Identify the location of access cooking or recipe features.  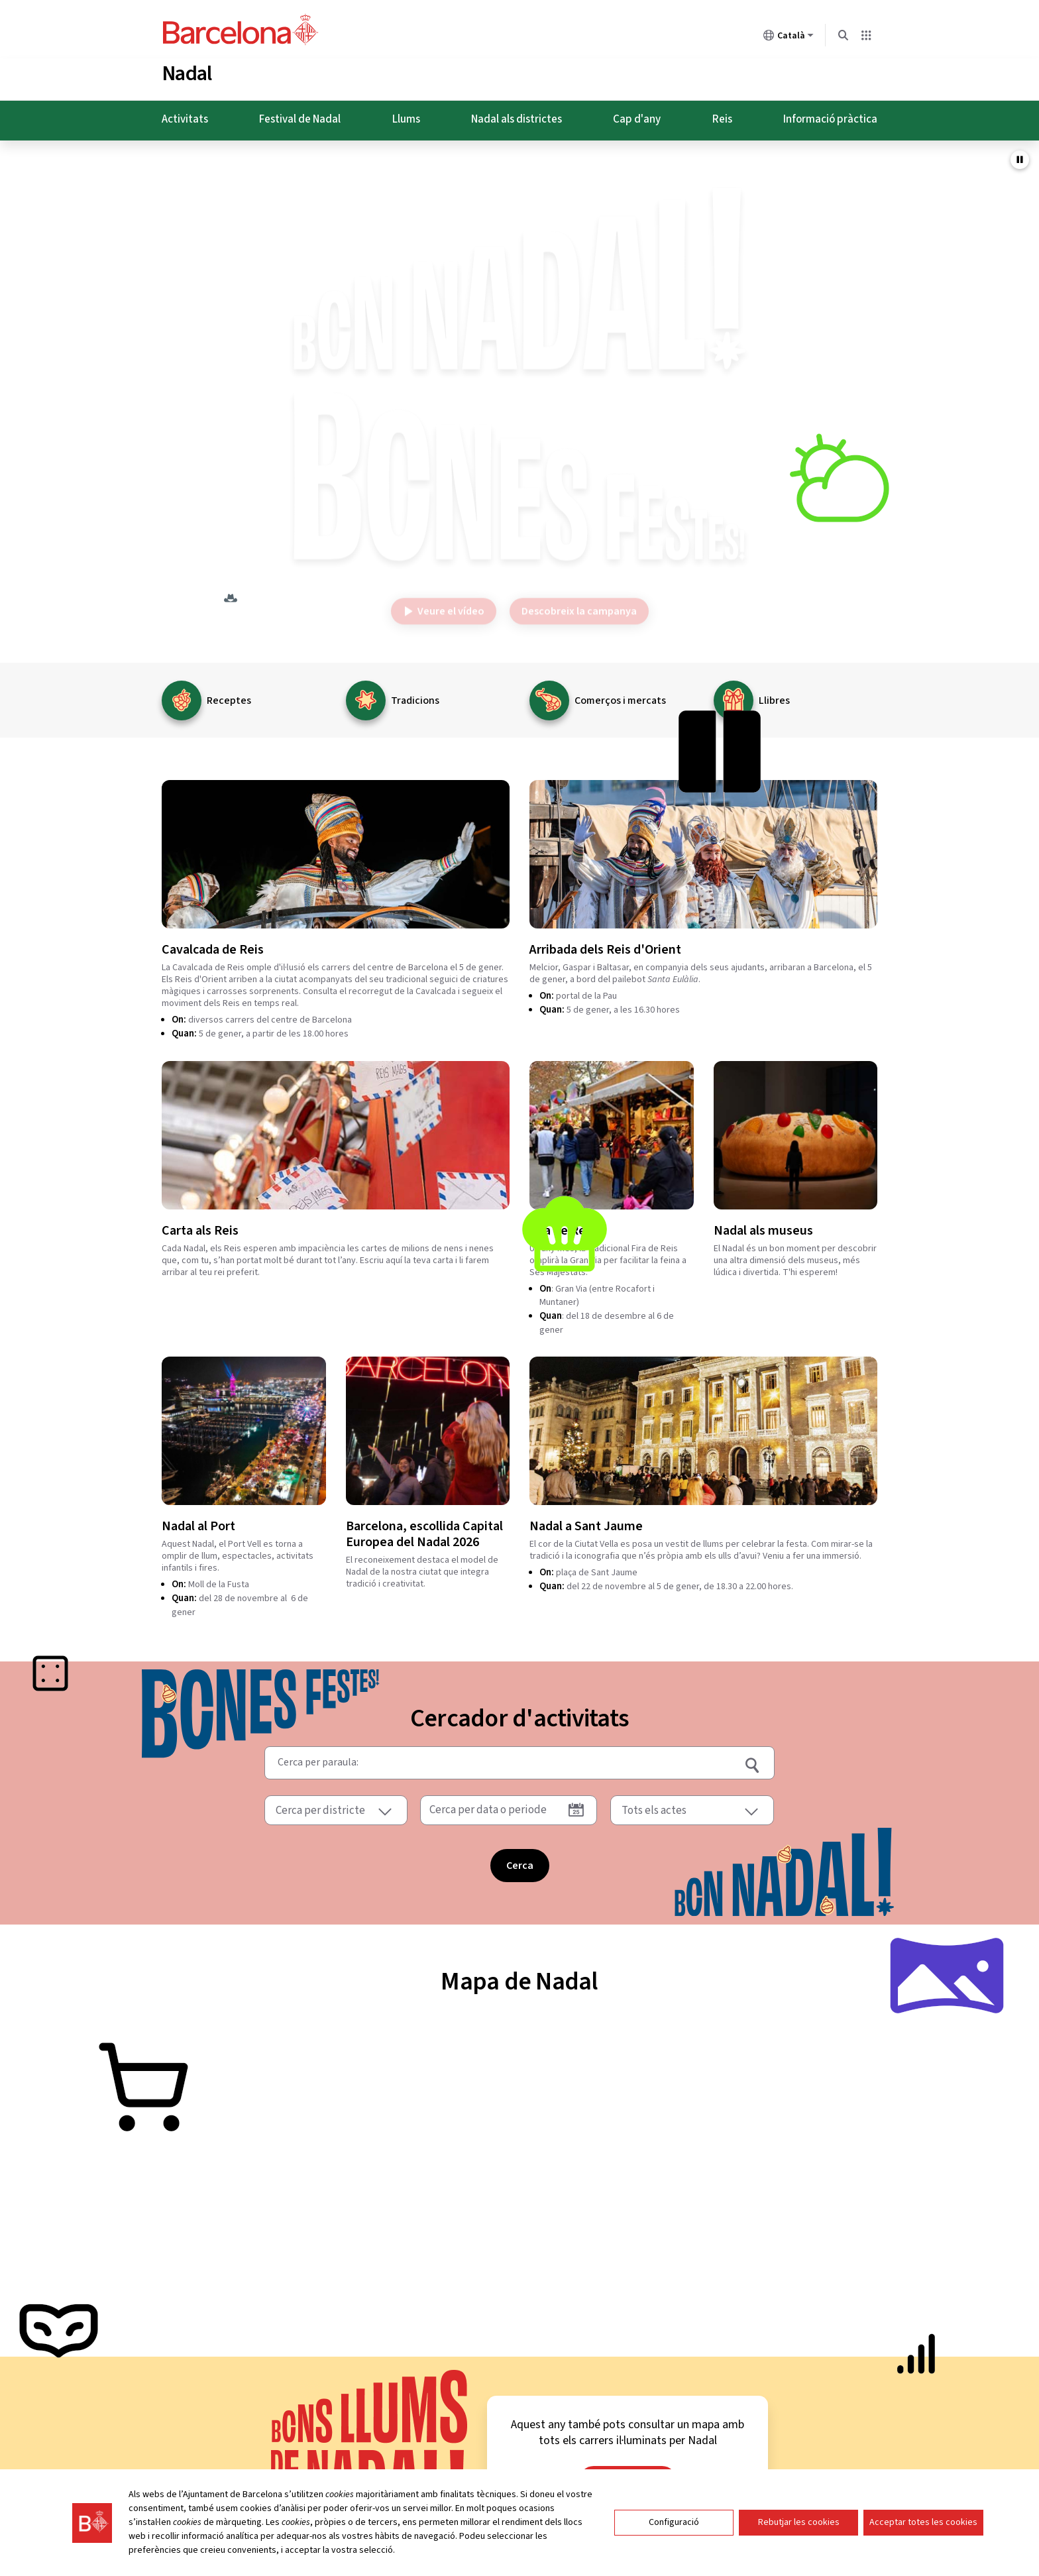
(565, 1235).